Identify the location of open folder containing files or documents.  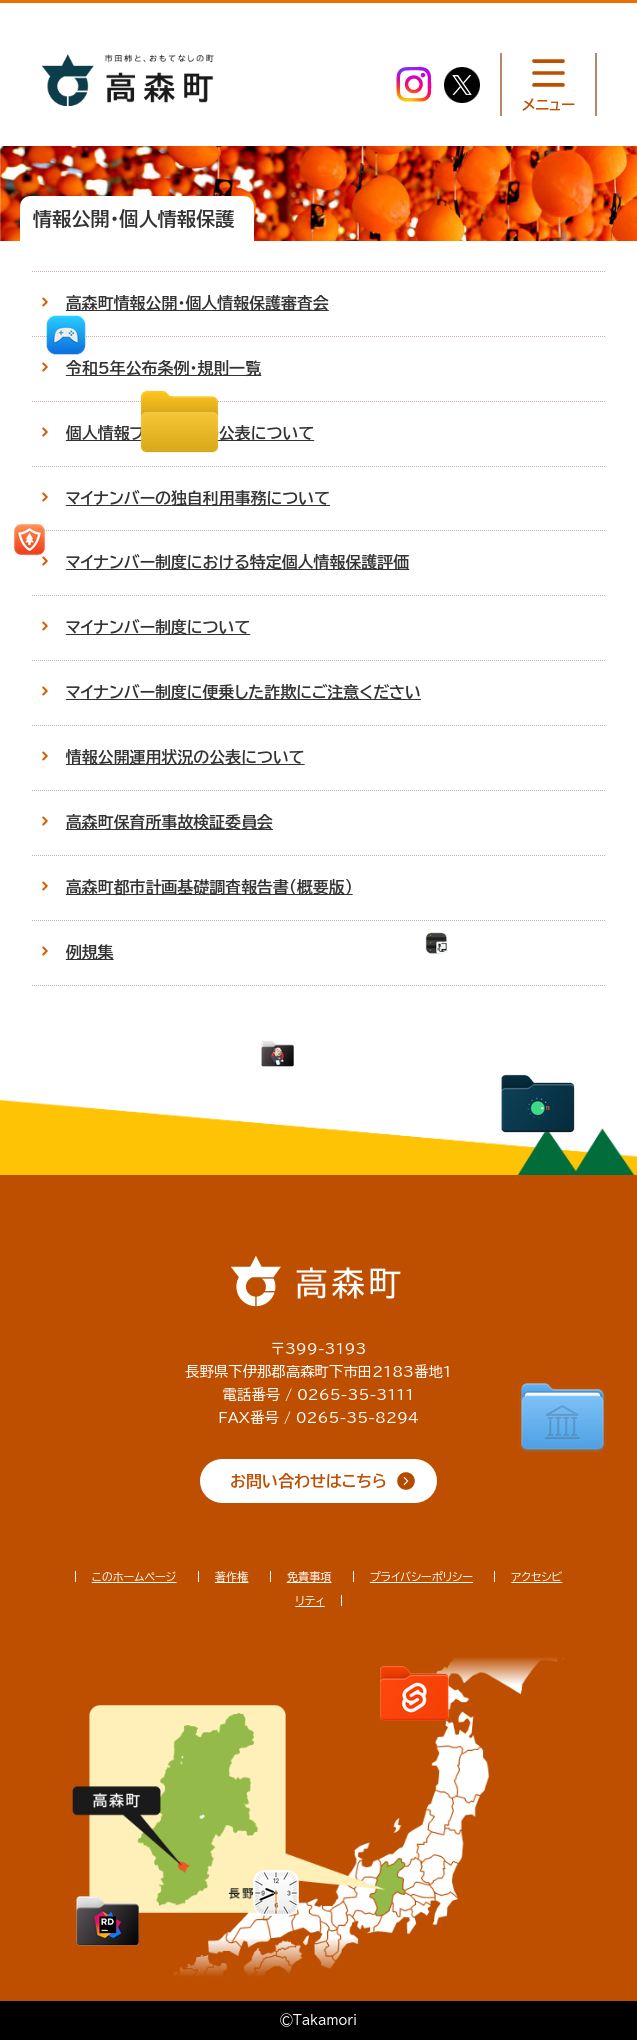
(179, 421).